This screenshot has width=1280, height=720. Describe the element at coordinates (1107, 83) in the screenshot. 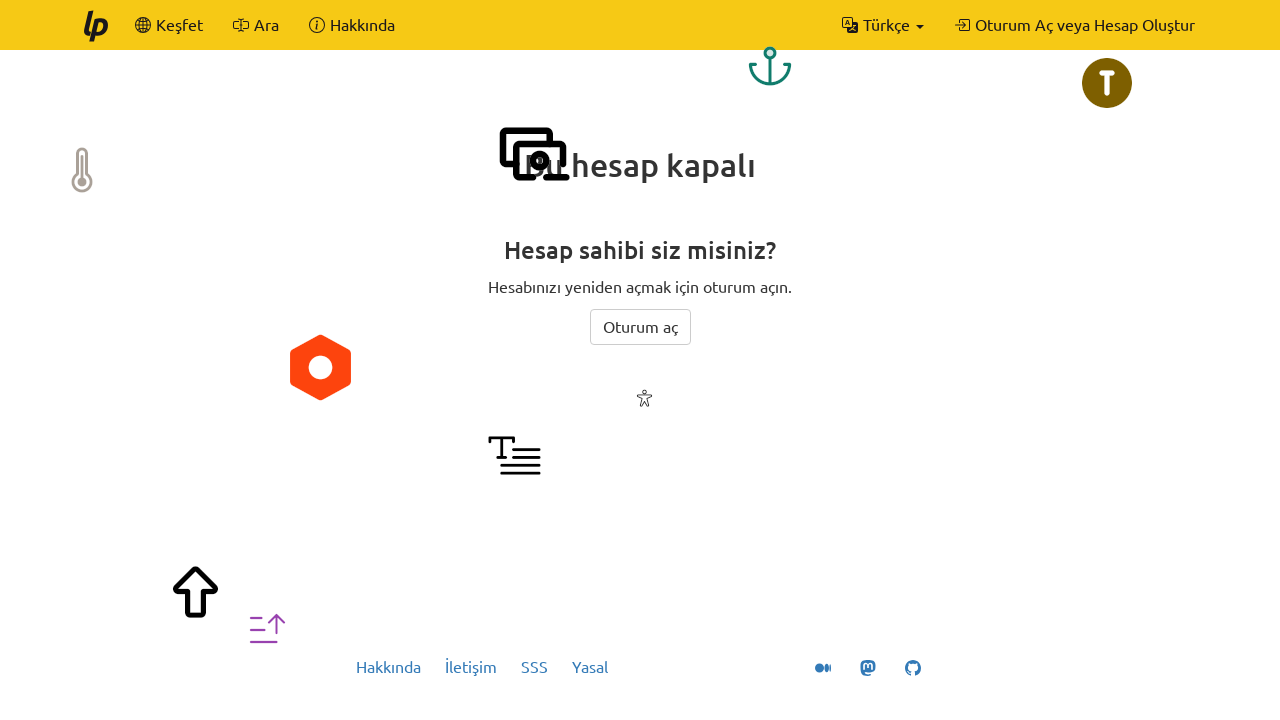

I see `indicates text or typography settings` at that location.